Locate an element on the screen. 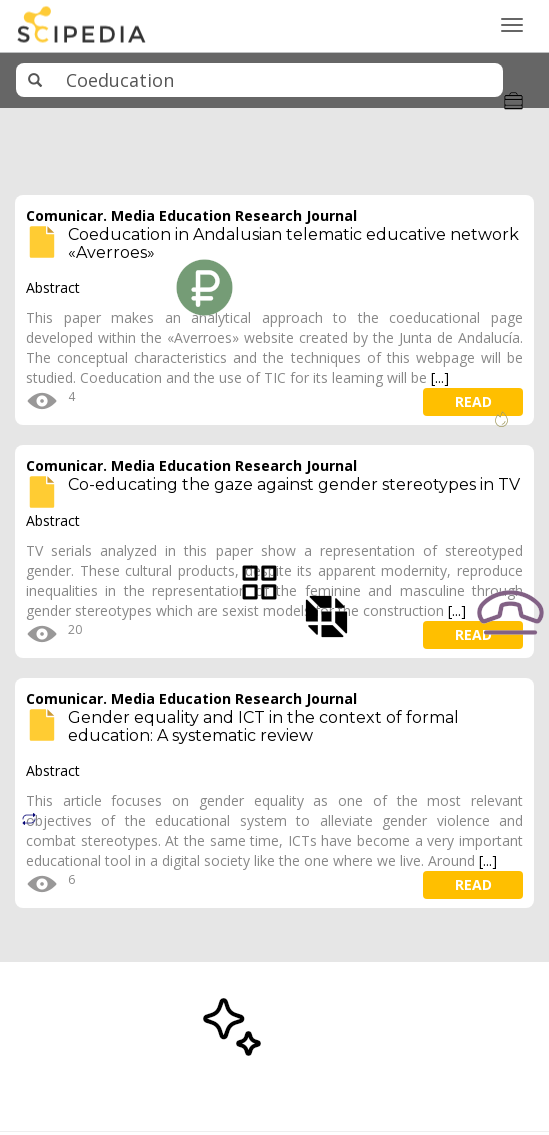  view items in grid layout is located at coordinates (259, 582).